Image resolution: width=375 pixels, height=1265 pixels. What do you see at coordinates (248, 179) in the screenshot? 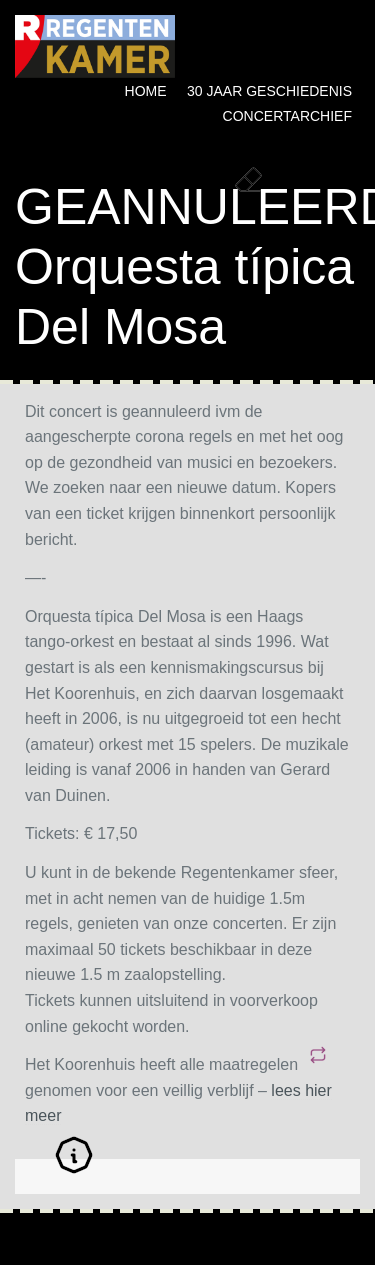
I see `erase or delete content` at bounding box center [248, 179].